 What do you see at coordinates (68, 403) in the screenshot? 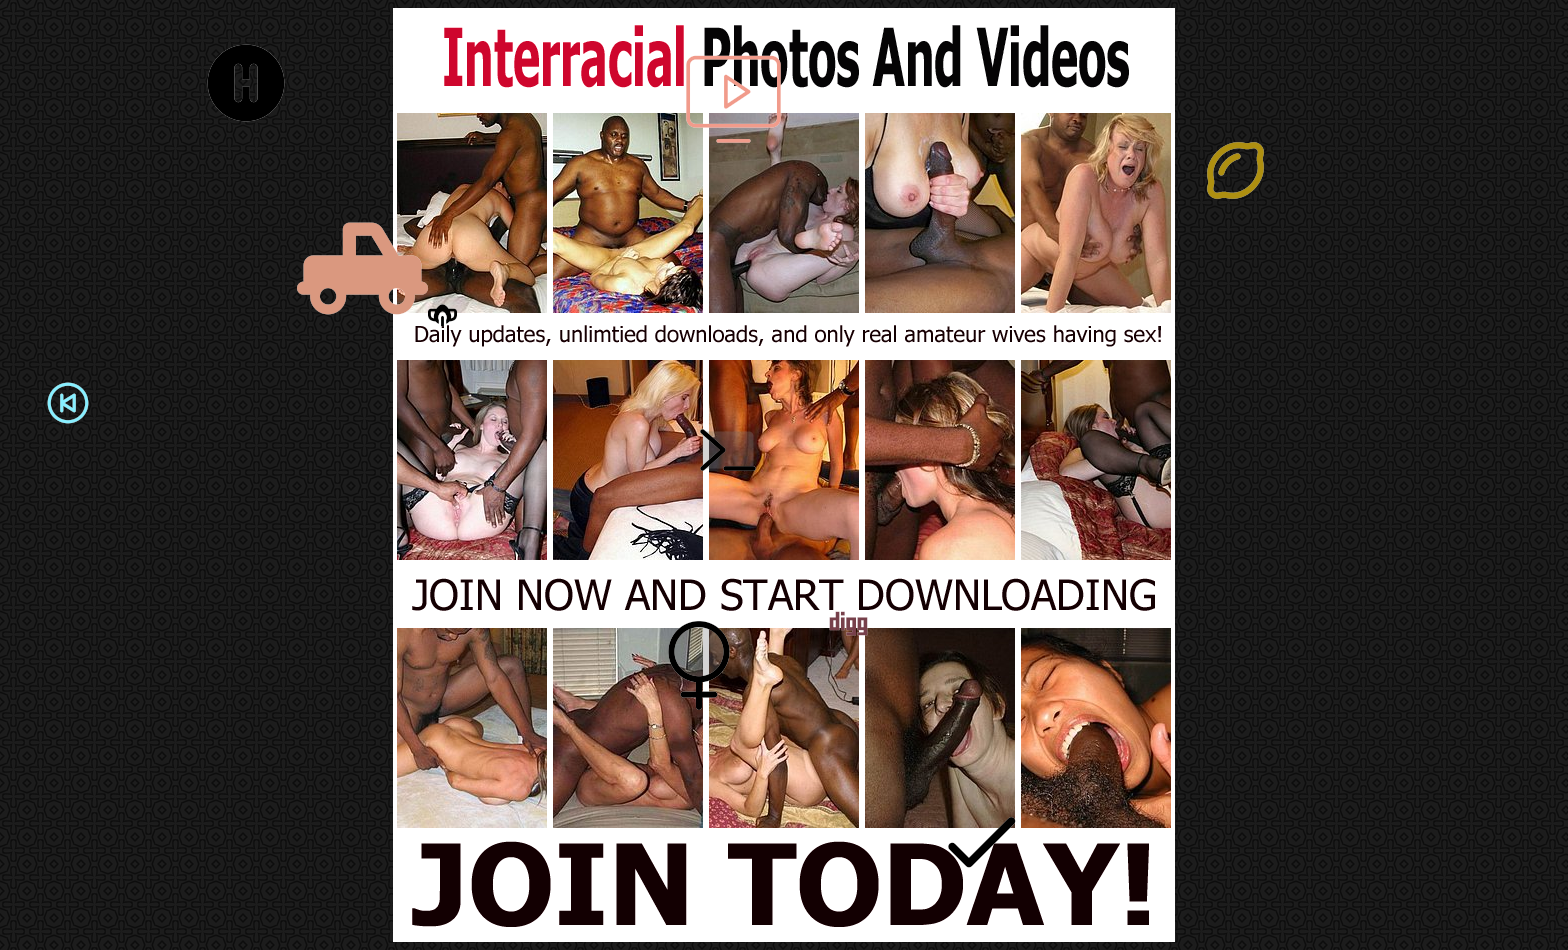
I see `skip to previous track` at bounding box center [68, 403].